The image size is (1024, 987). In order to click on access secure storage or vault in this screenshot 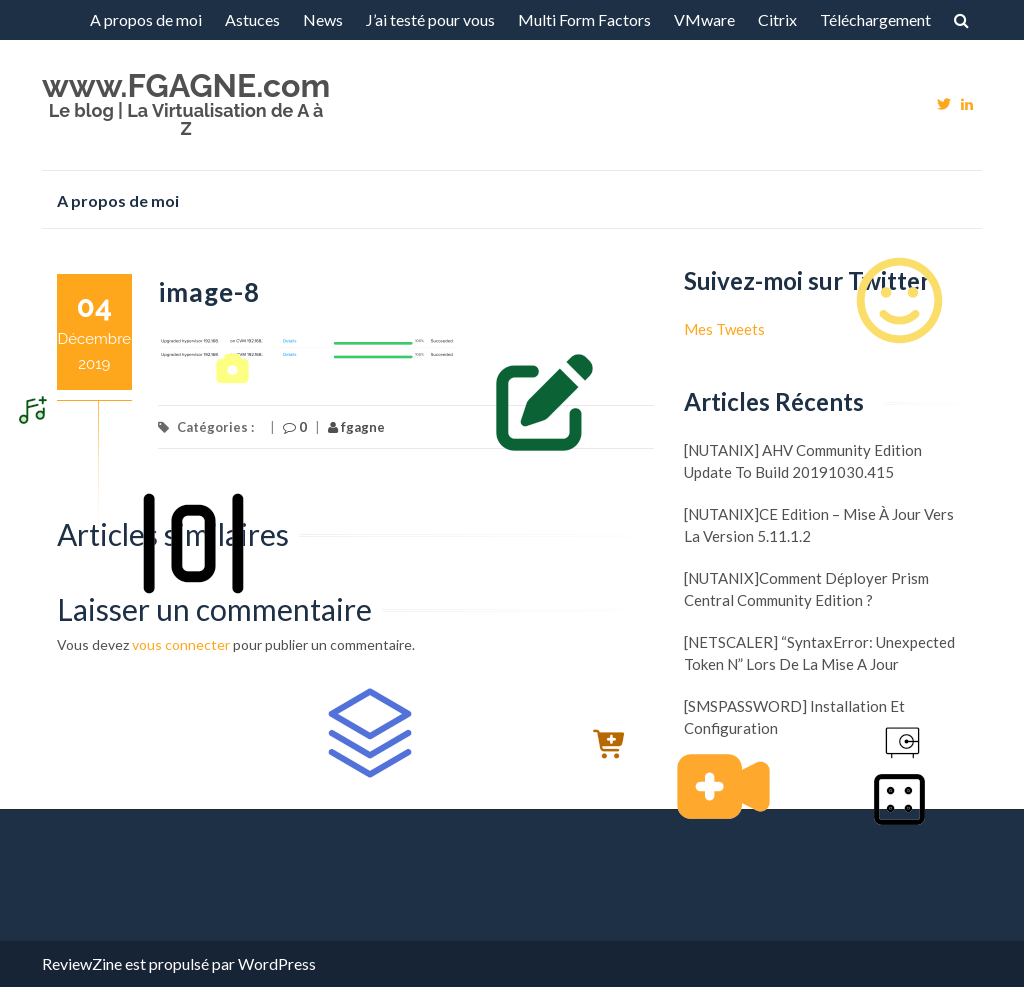, I will do `click(902, 741)`.